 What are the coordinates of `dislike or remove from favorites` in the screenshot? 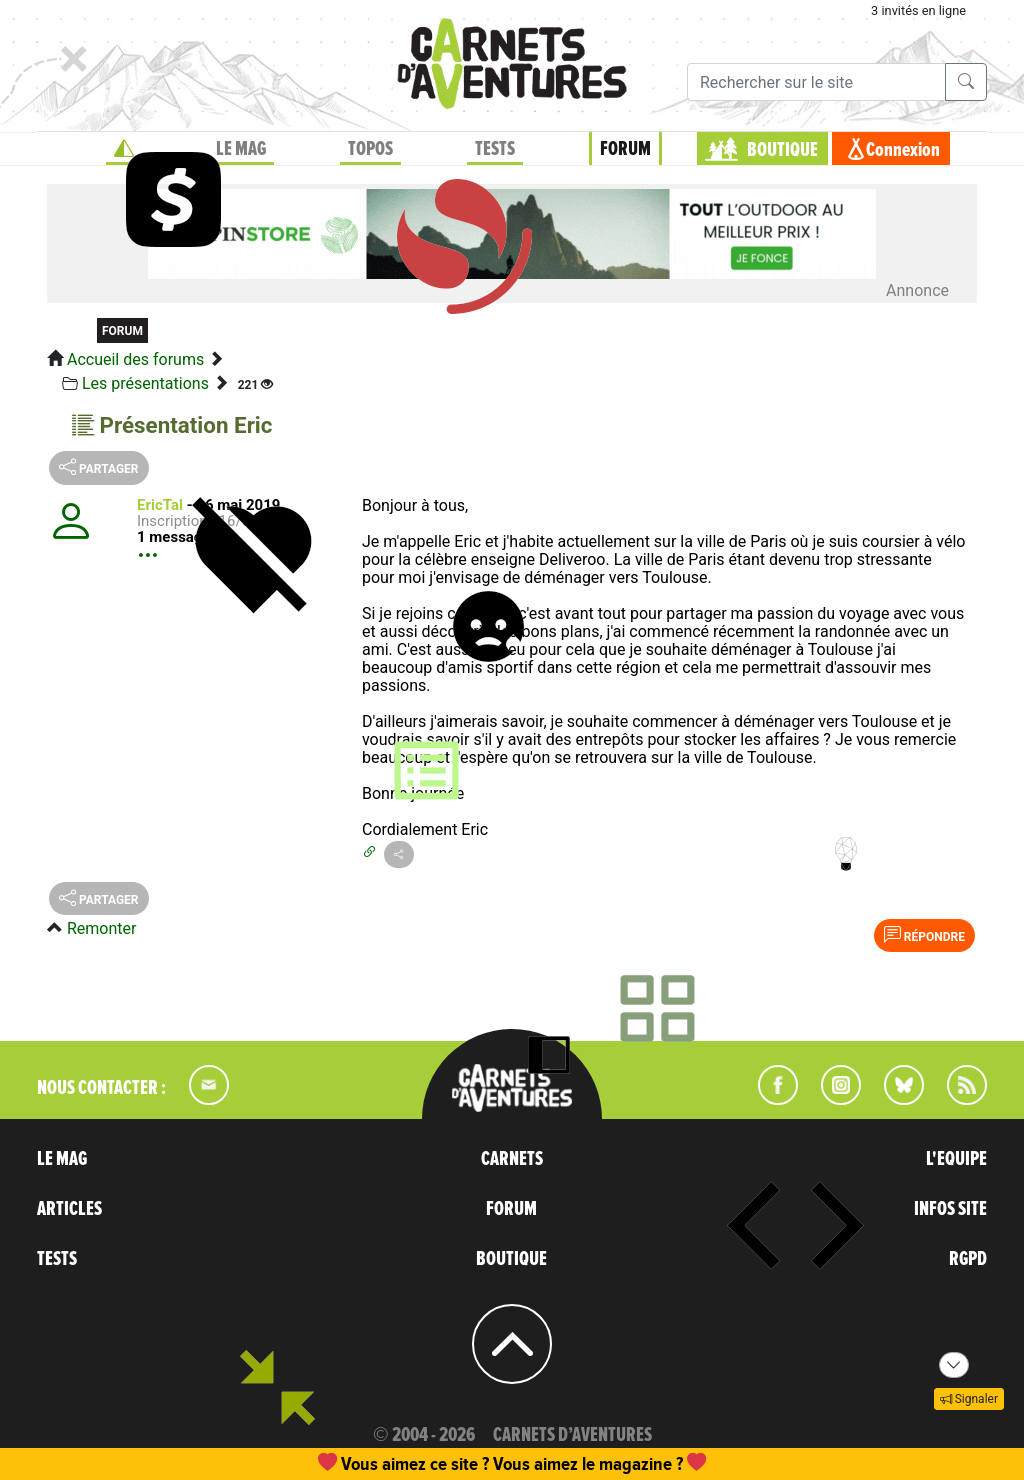 It's located at (253, 558).